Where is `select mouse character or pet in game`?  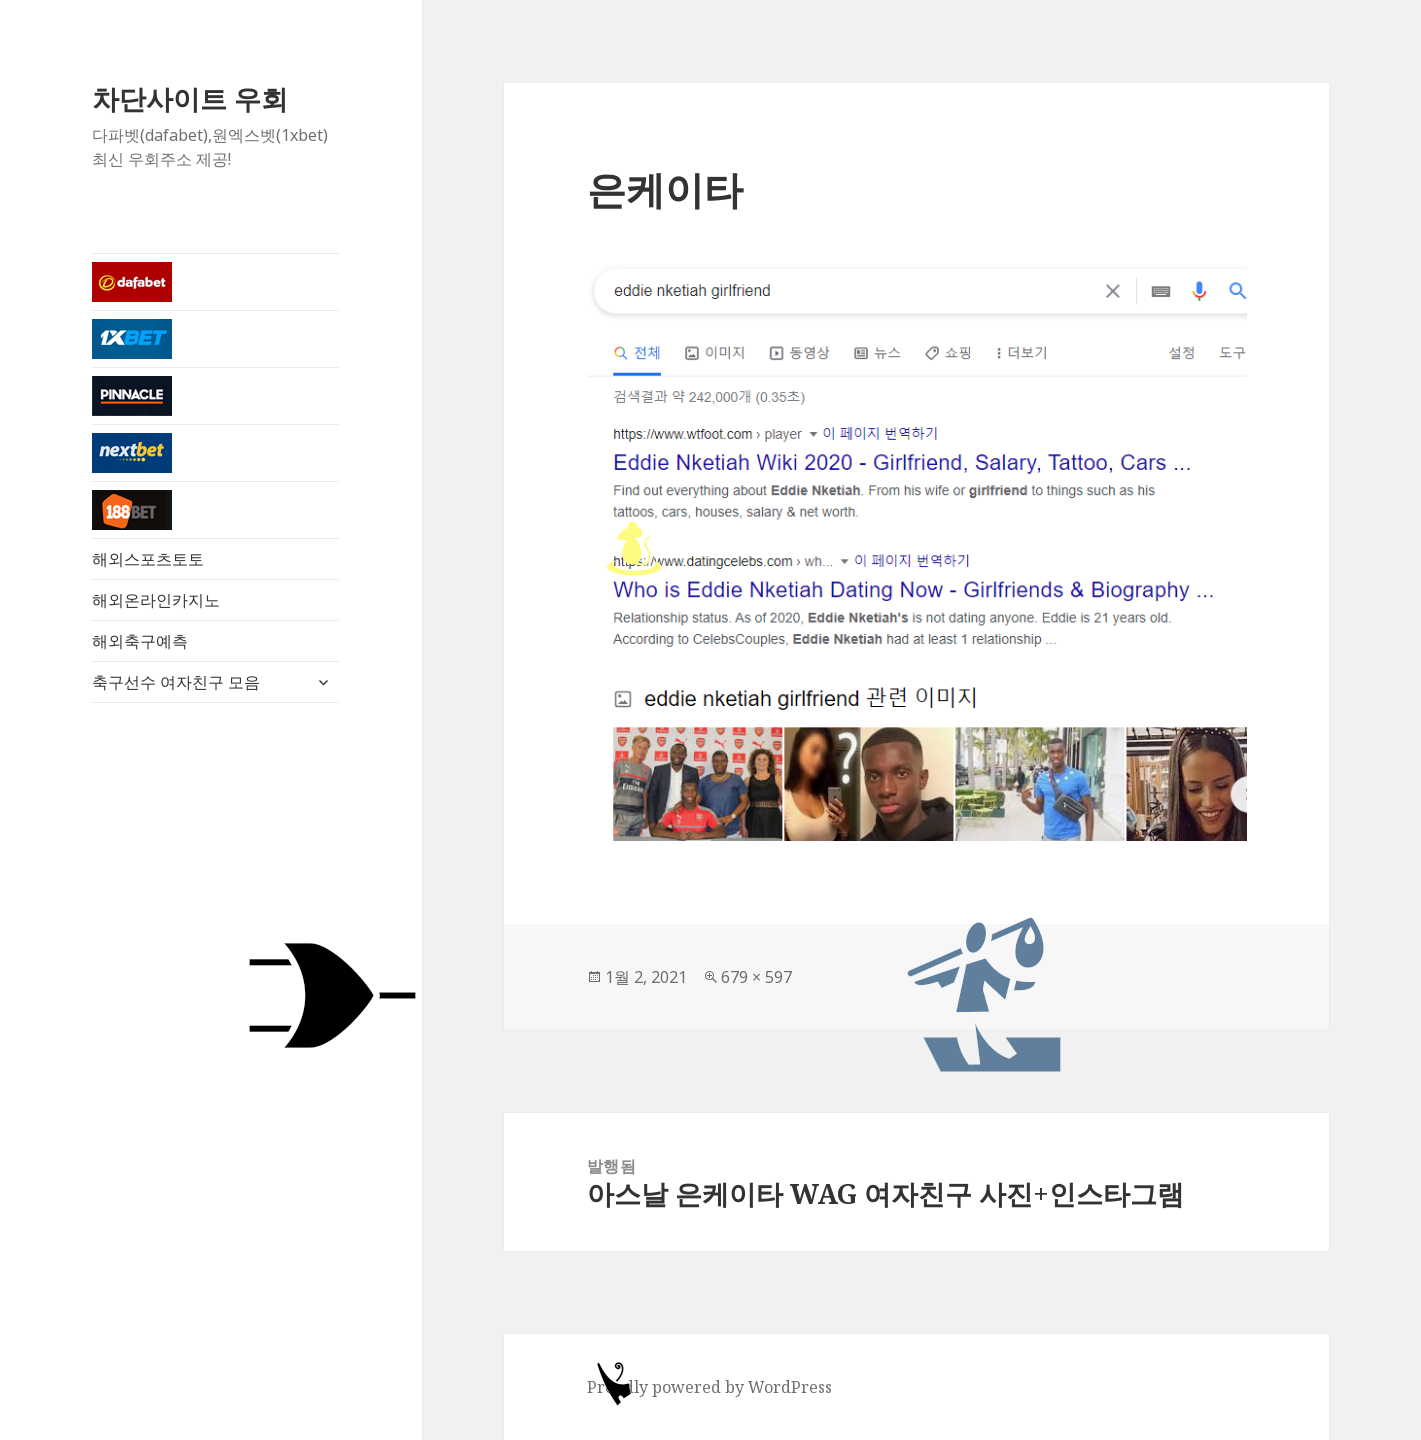
select mouse character or pet in game is located at coordinates (634, 548).